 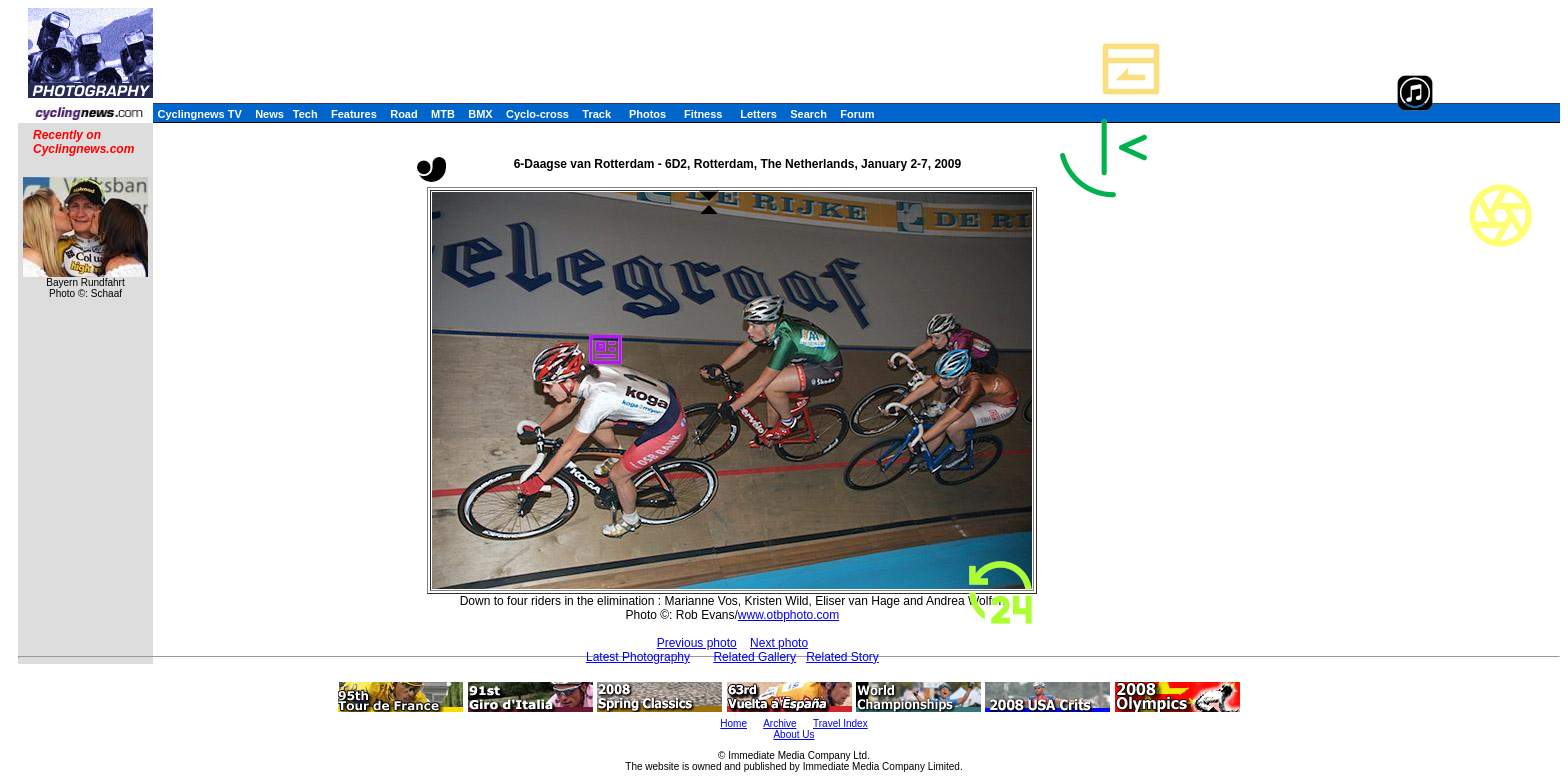 I want to click on request a refund for a purchase, so click(x=1131, y=69).